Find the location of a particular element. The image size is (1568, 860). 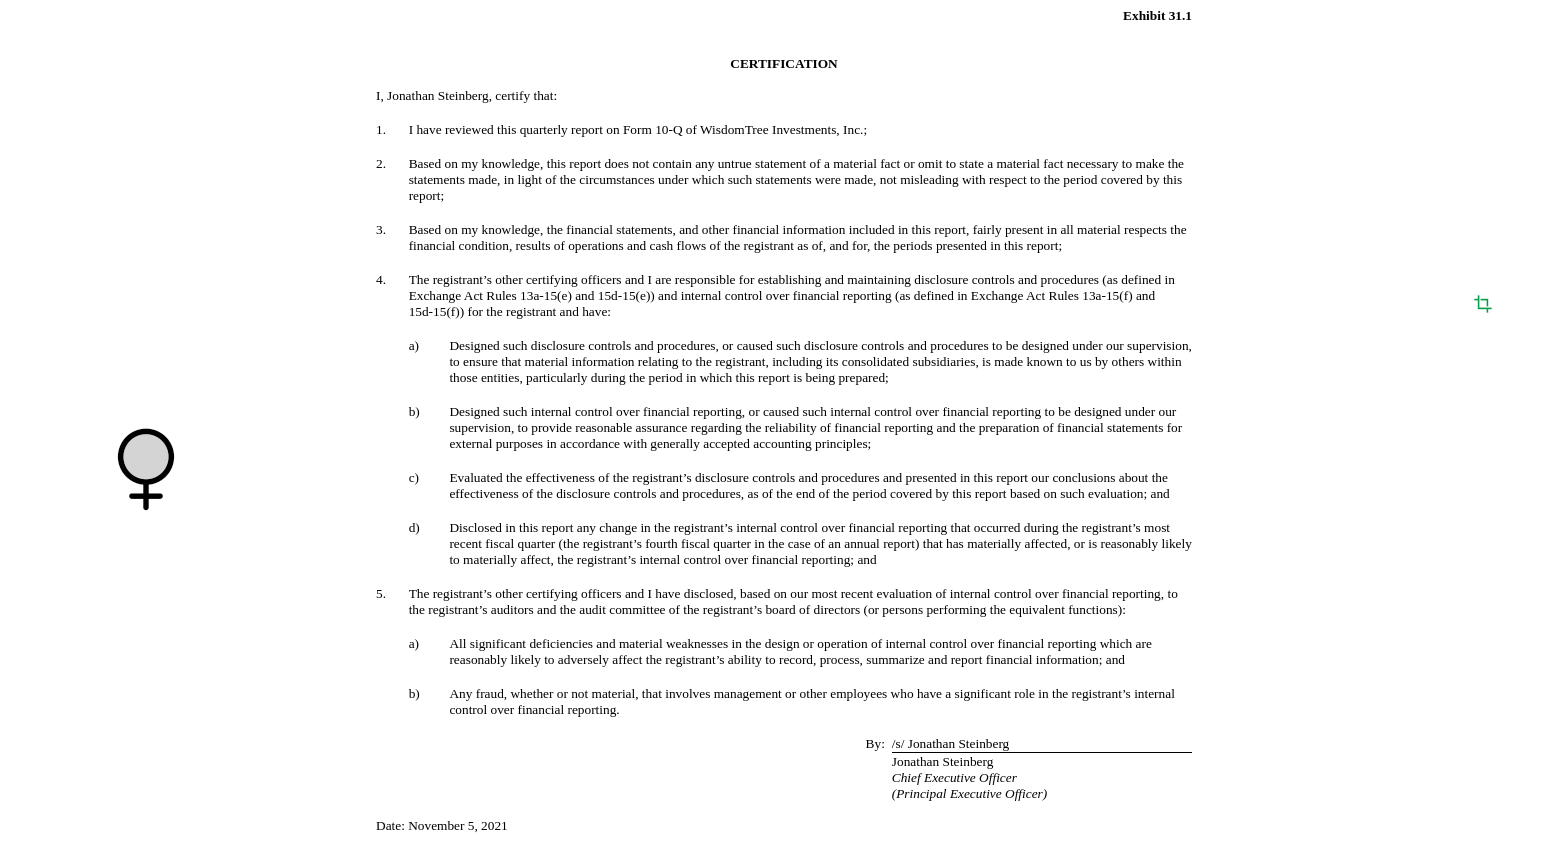

indicates female gender option is located at coordinates (146, 468).